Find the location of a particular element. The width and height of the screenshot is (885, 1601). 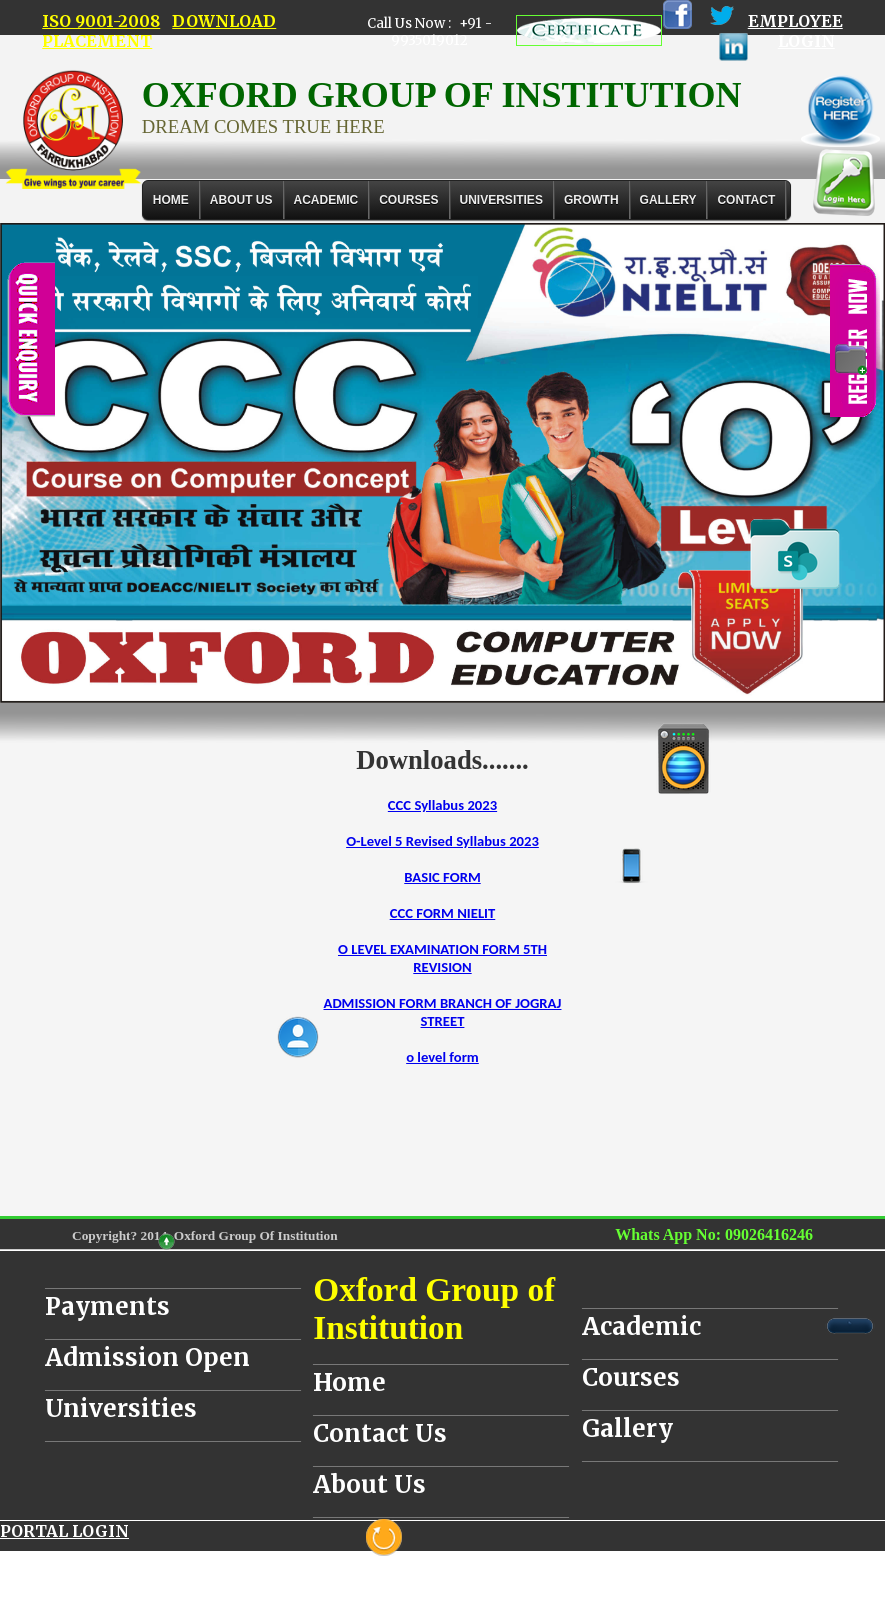

create a new folder is located at coordinates (850, 358).